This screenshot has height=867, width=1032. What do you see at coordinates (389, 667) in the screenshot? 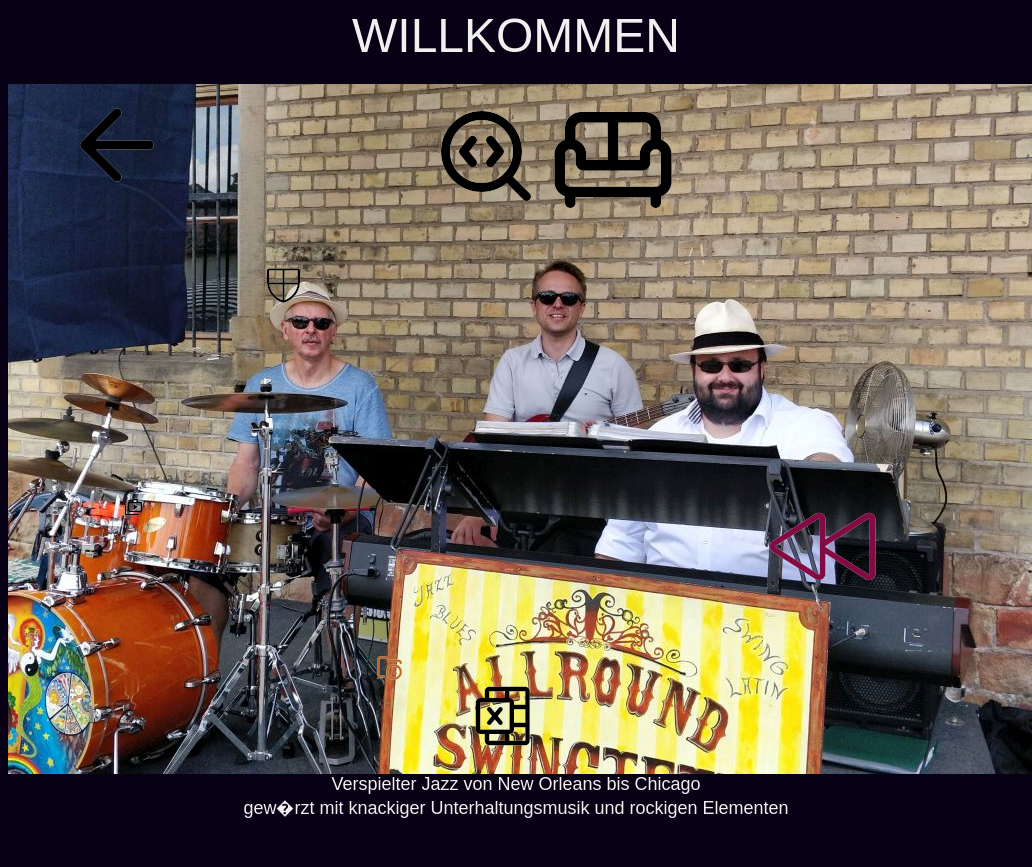
I see `view file history or recent activity` at bounding box center [389, 667].